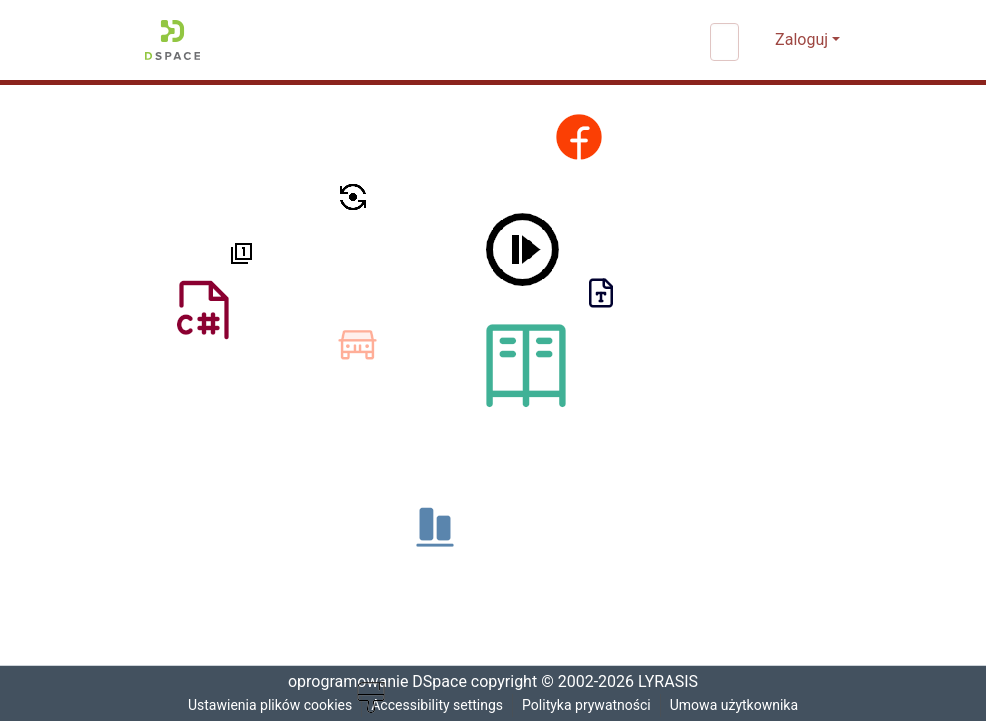  What do you see at coordinates (371, 697) in the screenshot?
I see `access painting or brush tools` at bounding box center [371, 697].